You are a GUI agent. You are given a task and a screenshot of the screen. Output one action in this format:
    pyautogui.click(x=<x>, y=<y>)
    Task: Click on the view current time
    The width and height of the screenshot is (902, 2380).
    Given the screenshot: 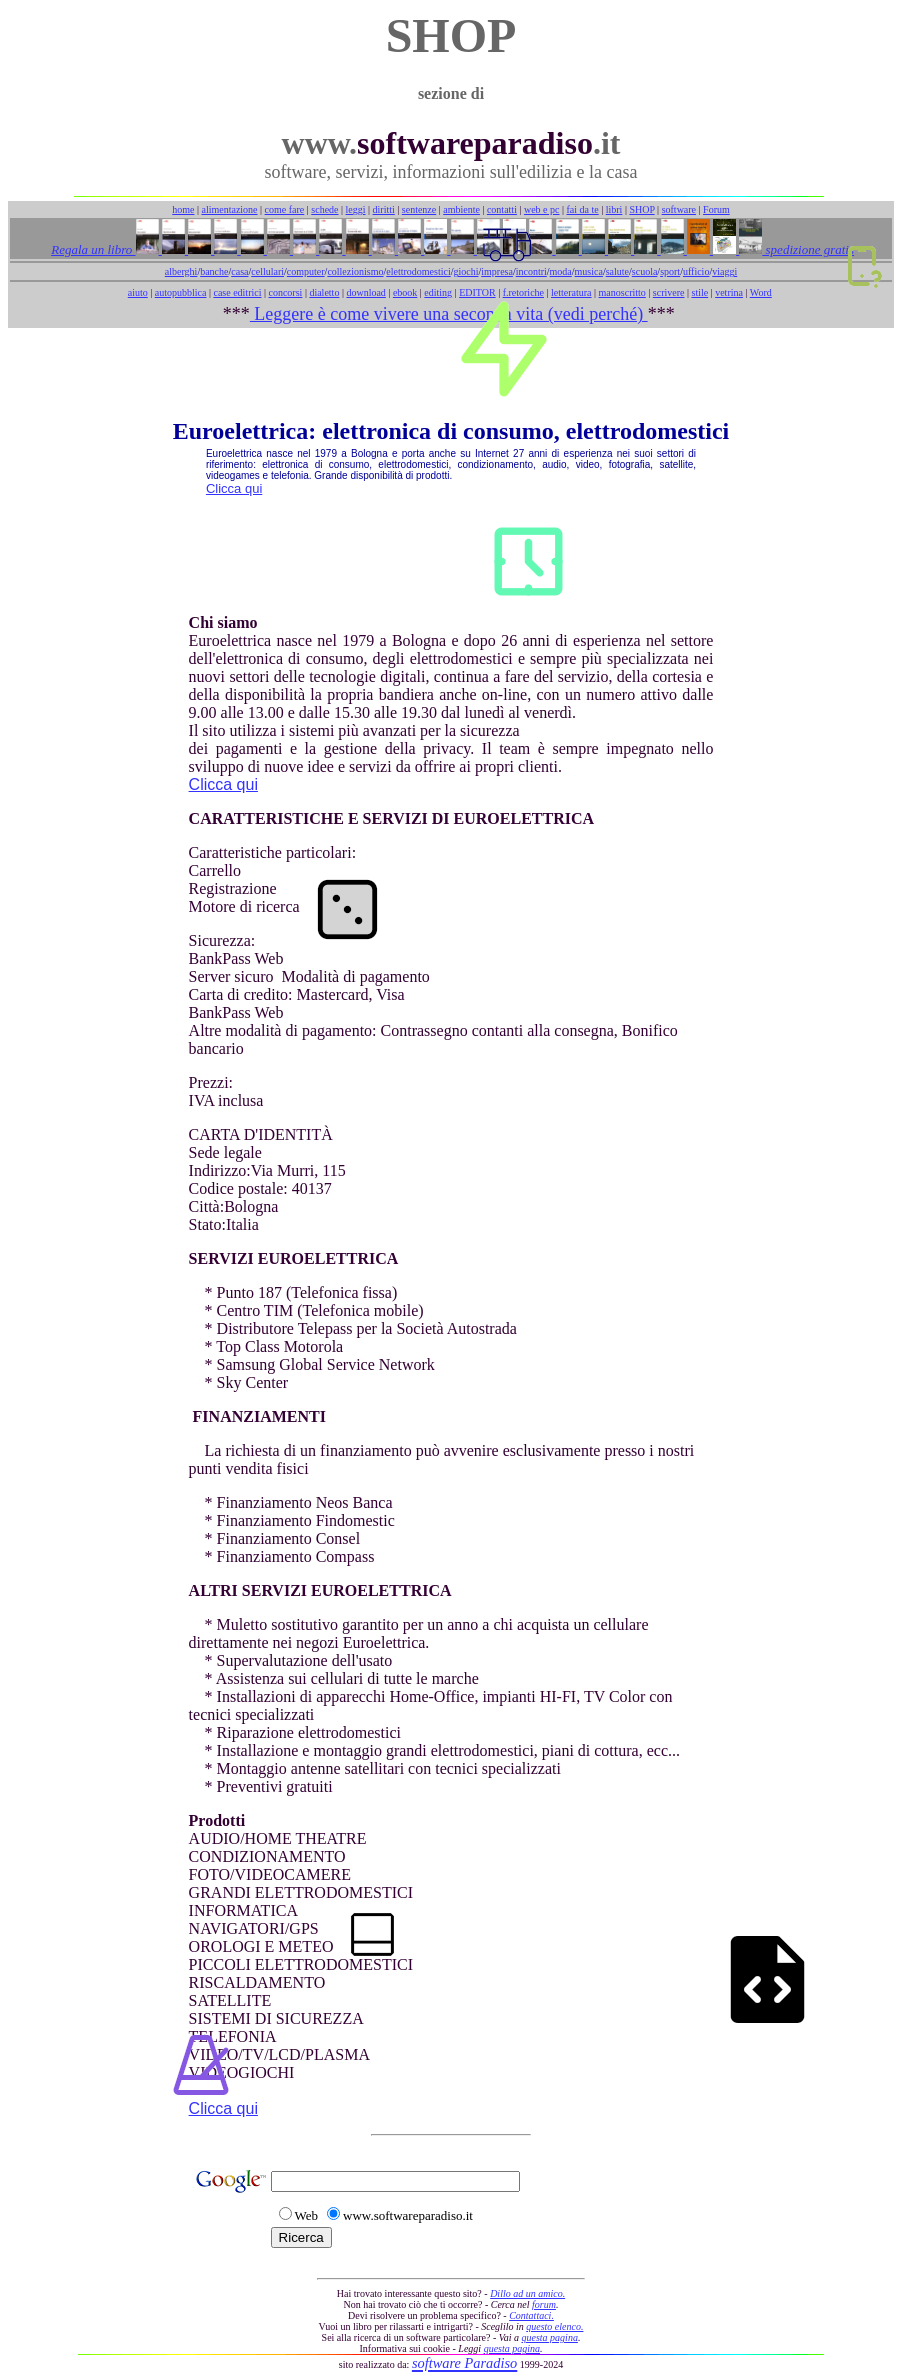 What is the action you would take?
    pyautogui.click(x=528, y=561)
    